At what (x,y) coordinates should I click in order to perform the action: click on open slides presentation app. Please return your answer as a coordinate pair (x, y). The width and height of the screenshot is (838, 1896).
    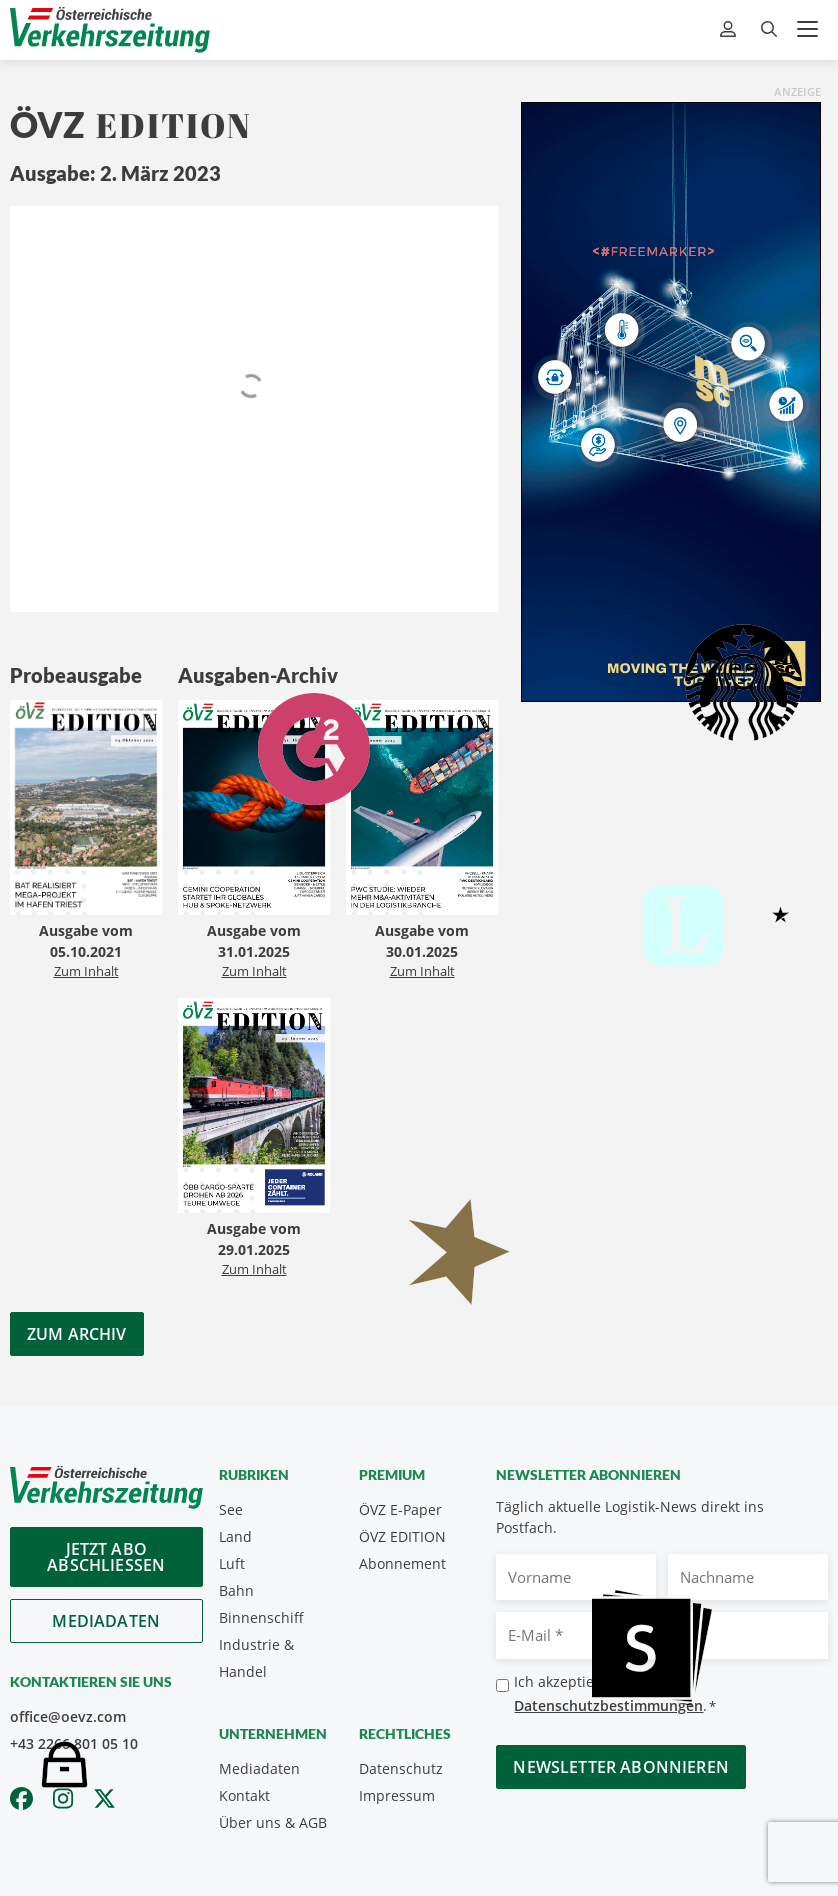
    Looking at the image, I should click on (652, 1648).